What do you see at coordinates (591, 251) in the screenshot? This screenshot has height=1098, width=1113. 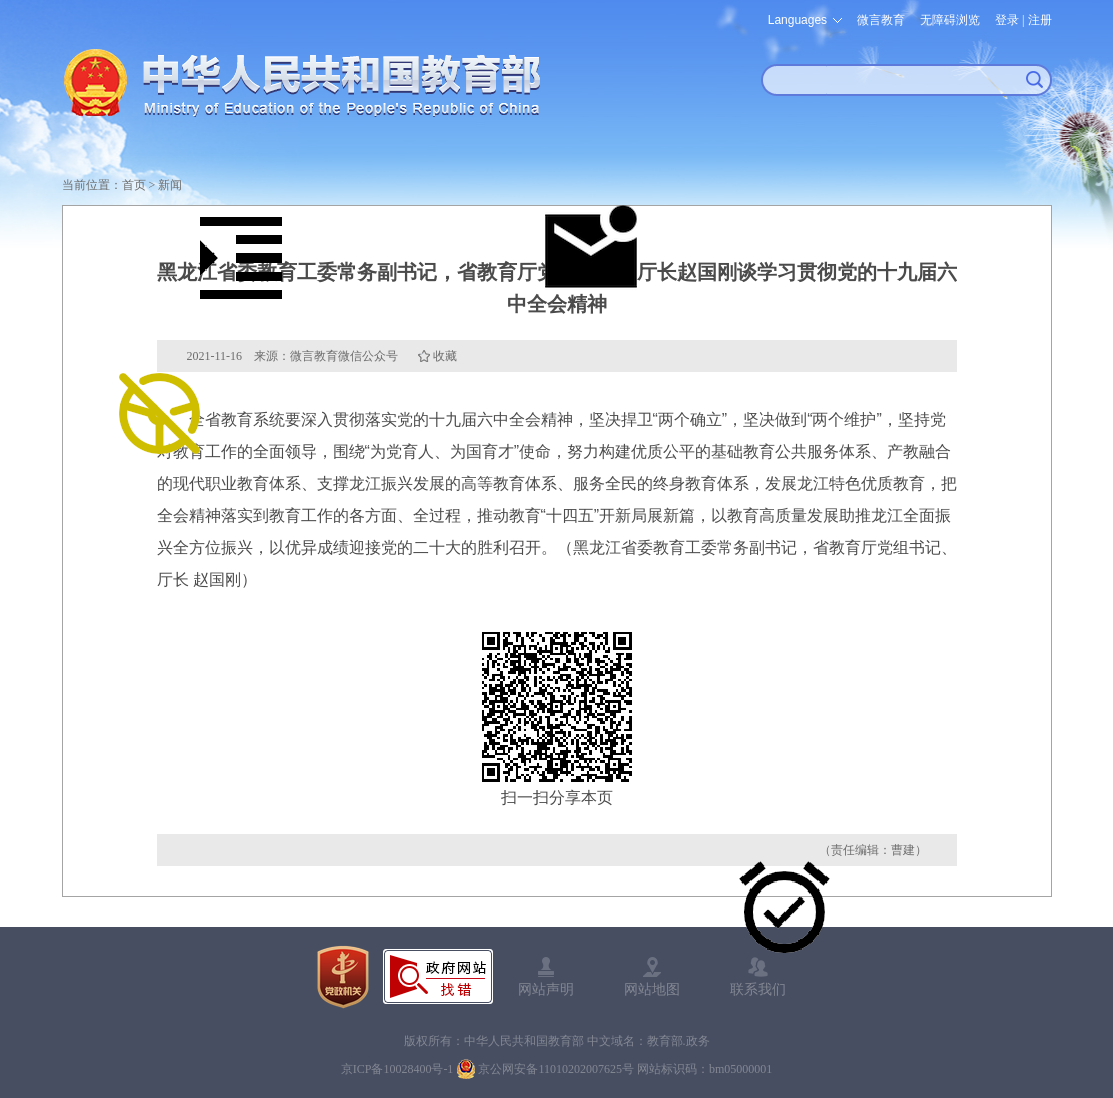 I see `indicates an unread email message` at bounding box center [591, 251].